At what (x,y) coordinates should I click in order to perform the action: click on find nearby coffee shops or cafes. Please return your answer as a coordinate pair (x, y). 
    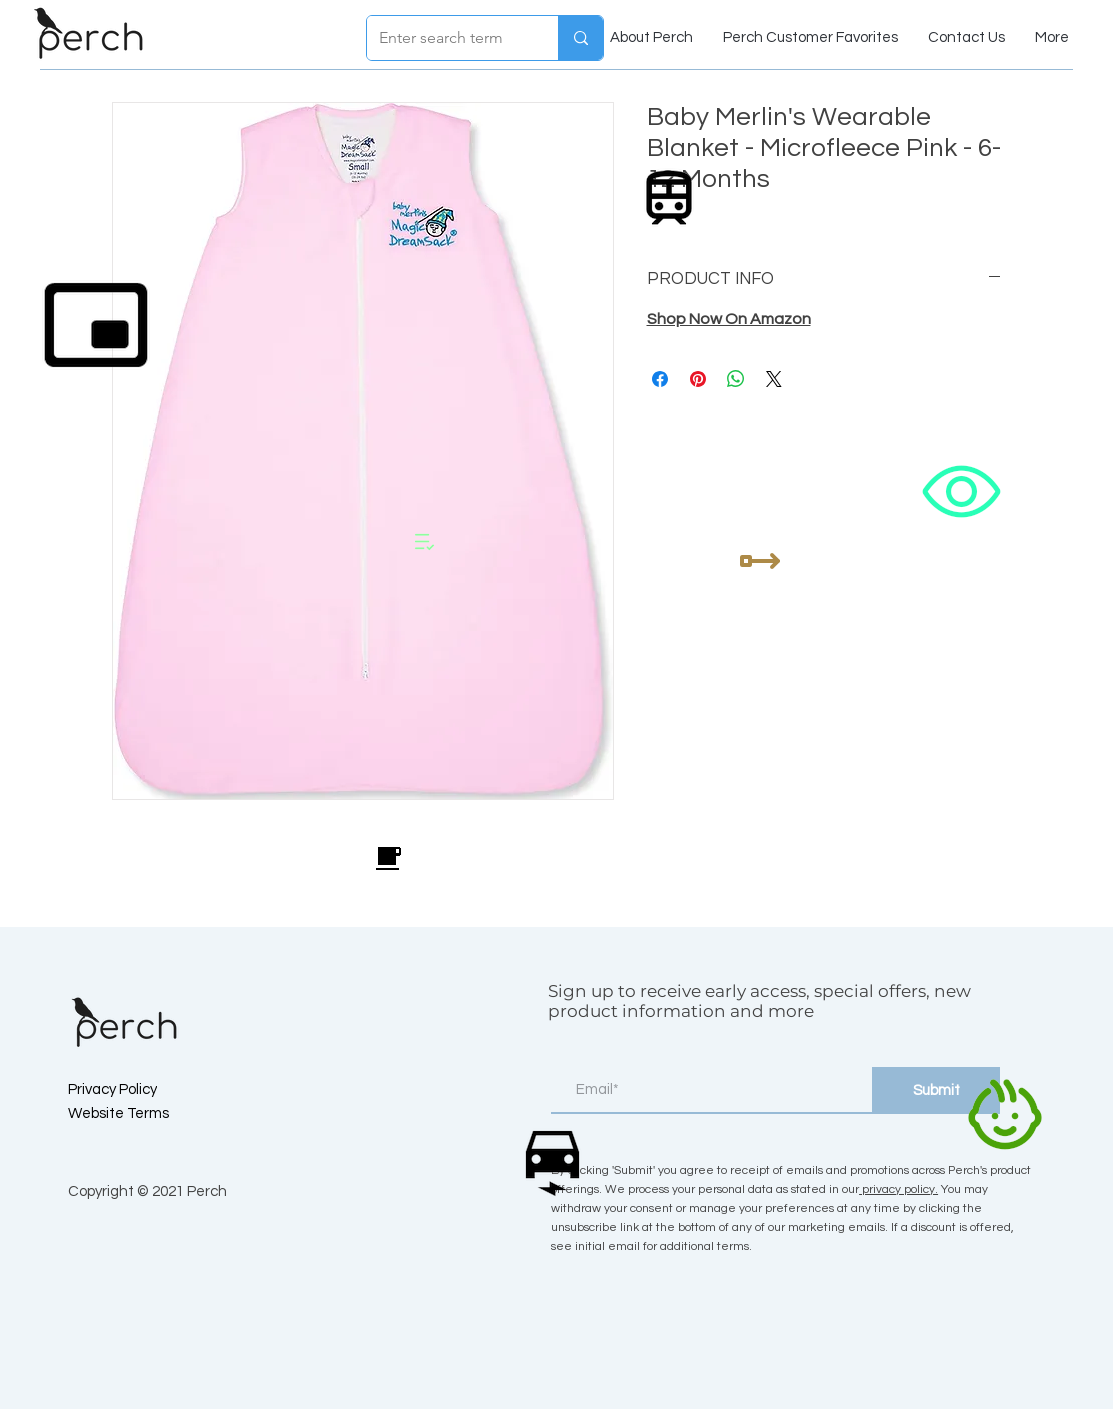
    Looking at the image, I should click on (388, 858).